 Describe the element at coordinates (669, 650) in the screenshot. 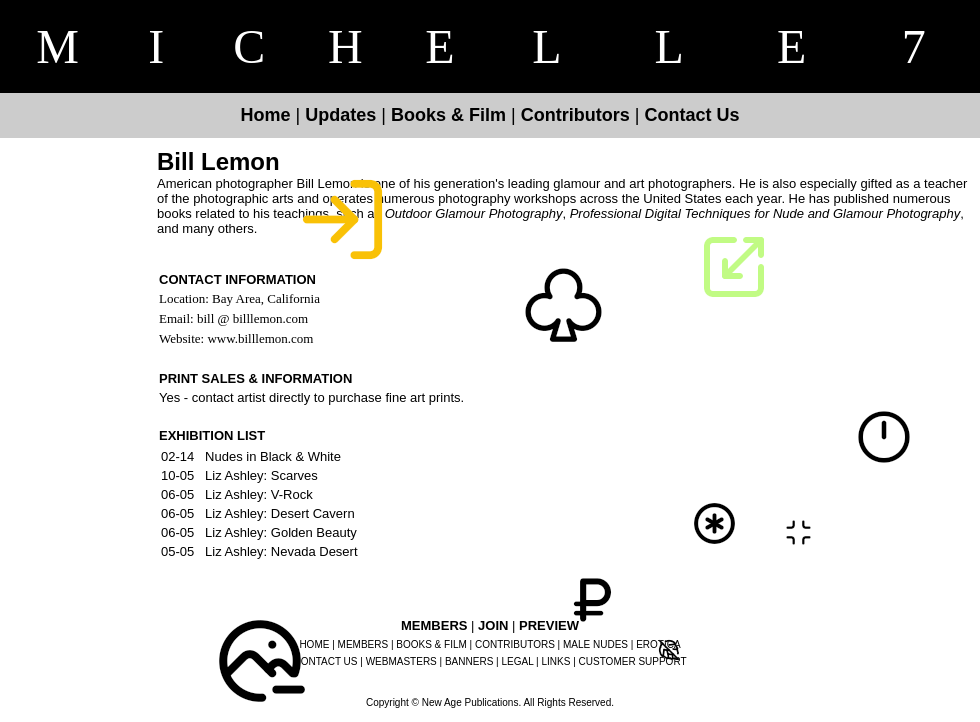

I see `disable hop or jump animation` at that location.